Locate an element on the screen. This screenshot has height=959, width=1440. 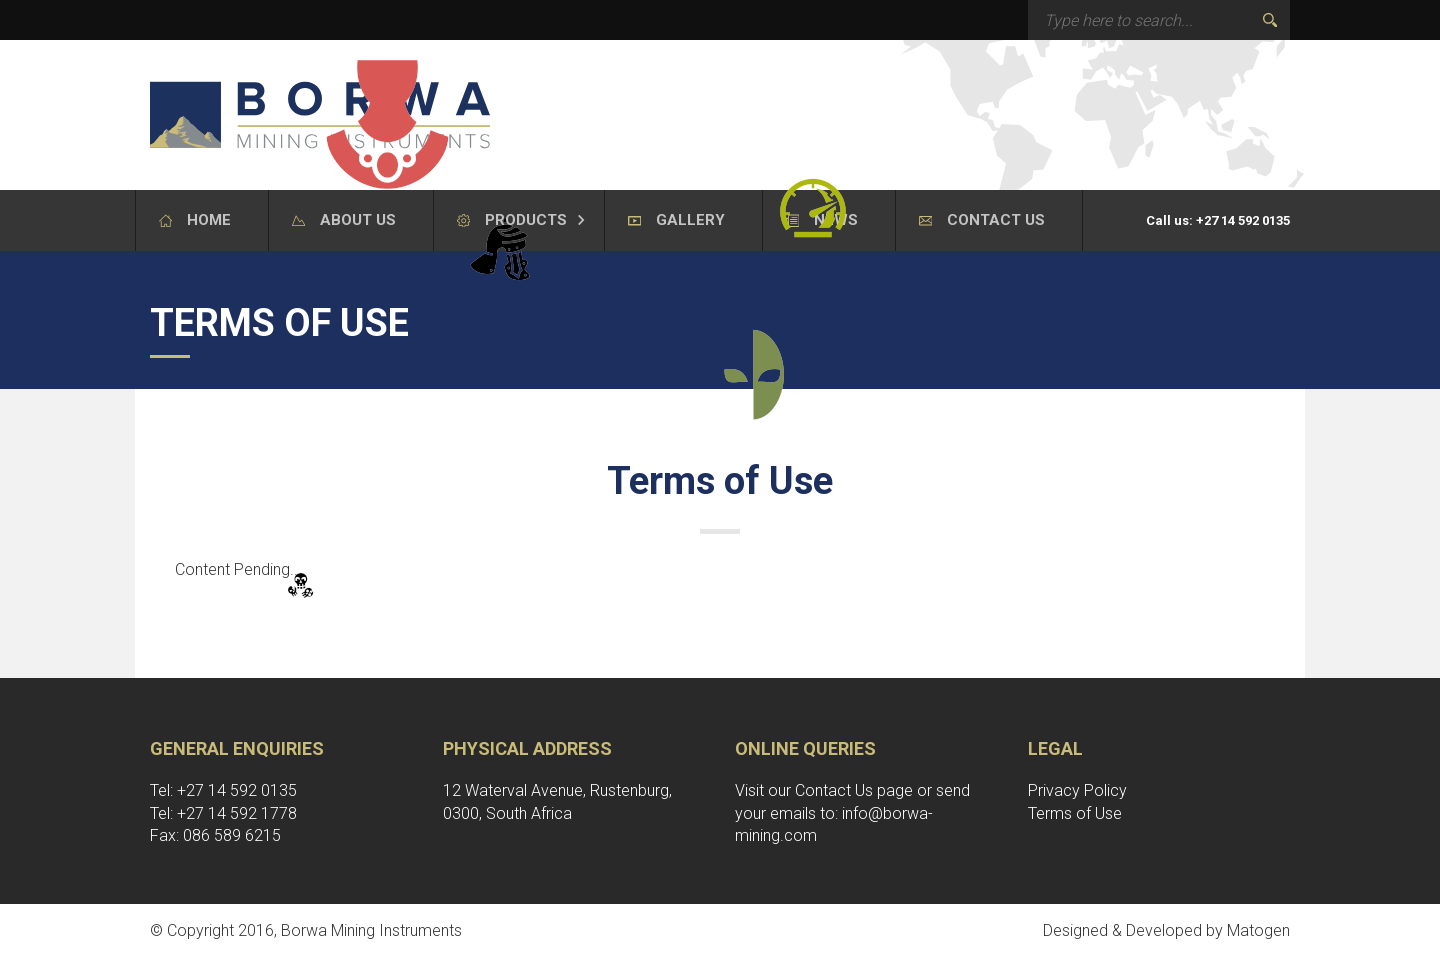
toggle between character personas or roles is located at coordinates (749, 374).